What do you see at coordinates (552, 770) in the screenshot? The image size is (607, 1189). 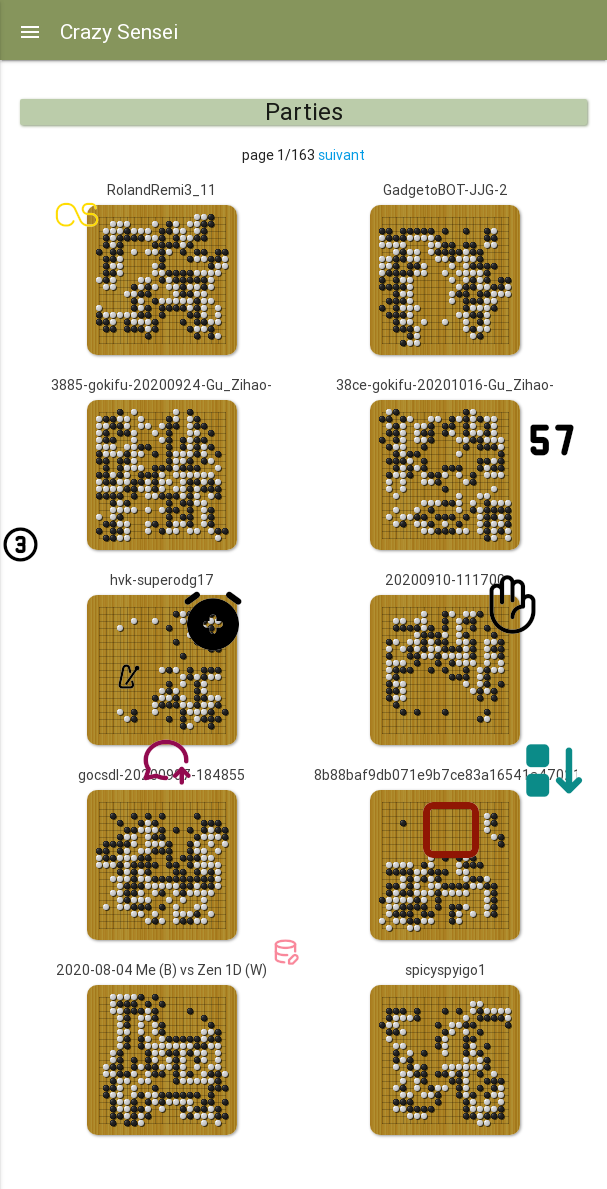 I see `sort items in descending order` at bounding box center [552, 770].